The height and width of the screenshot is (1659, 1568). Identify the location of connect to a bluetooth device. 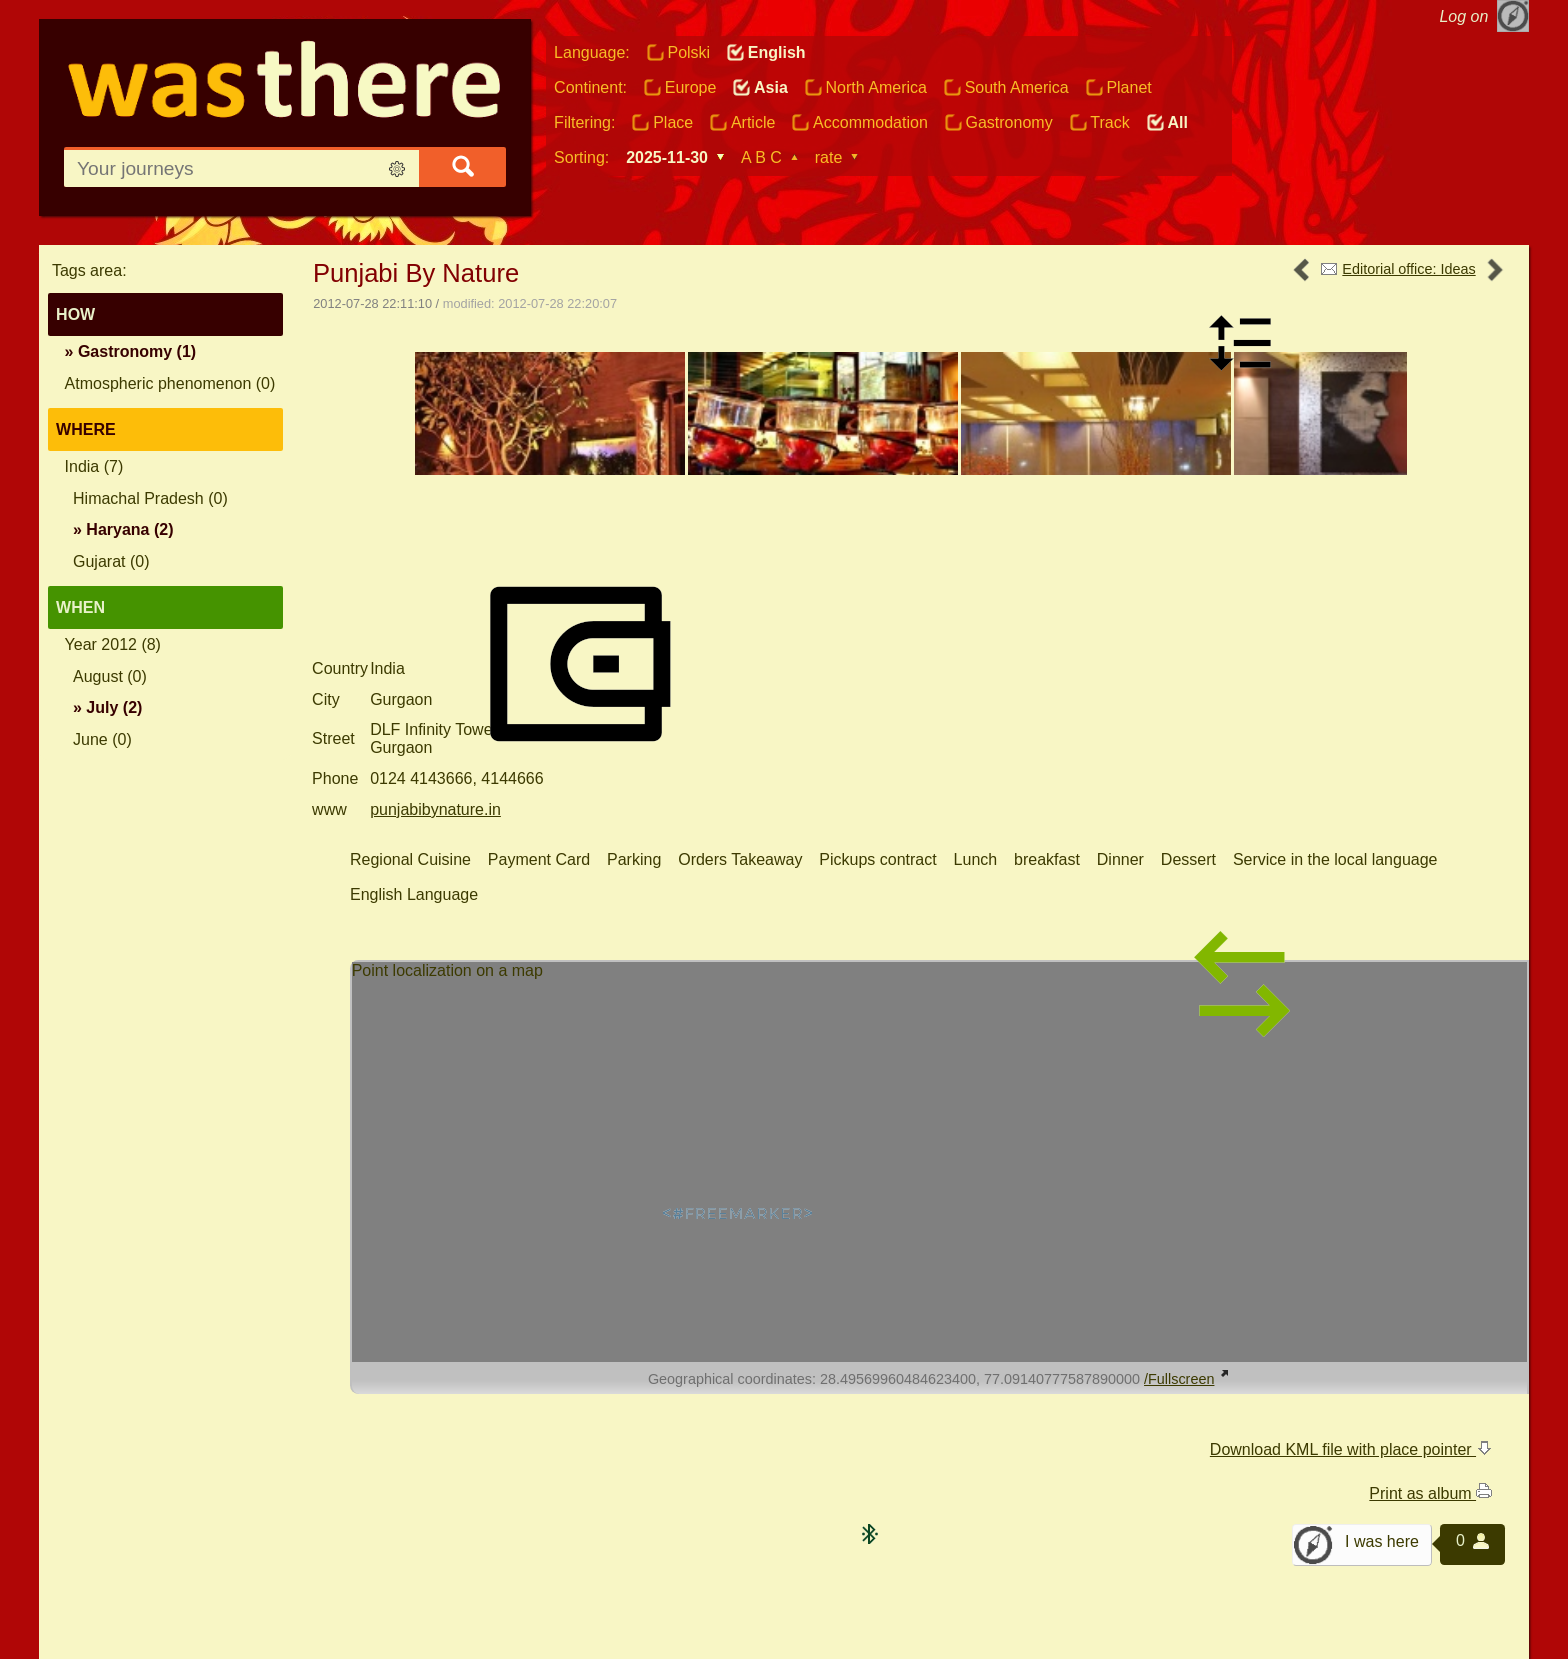
(869, 1534).